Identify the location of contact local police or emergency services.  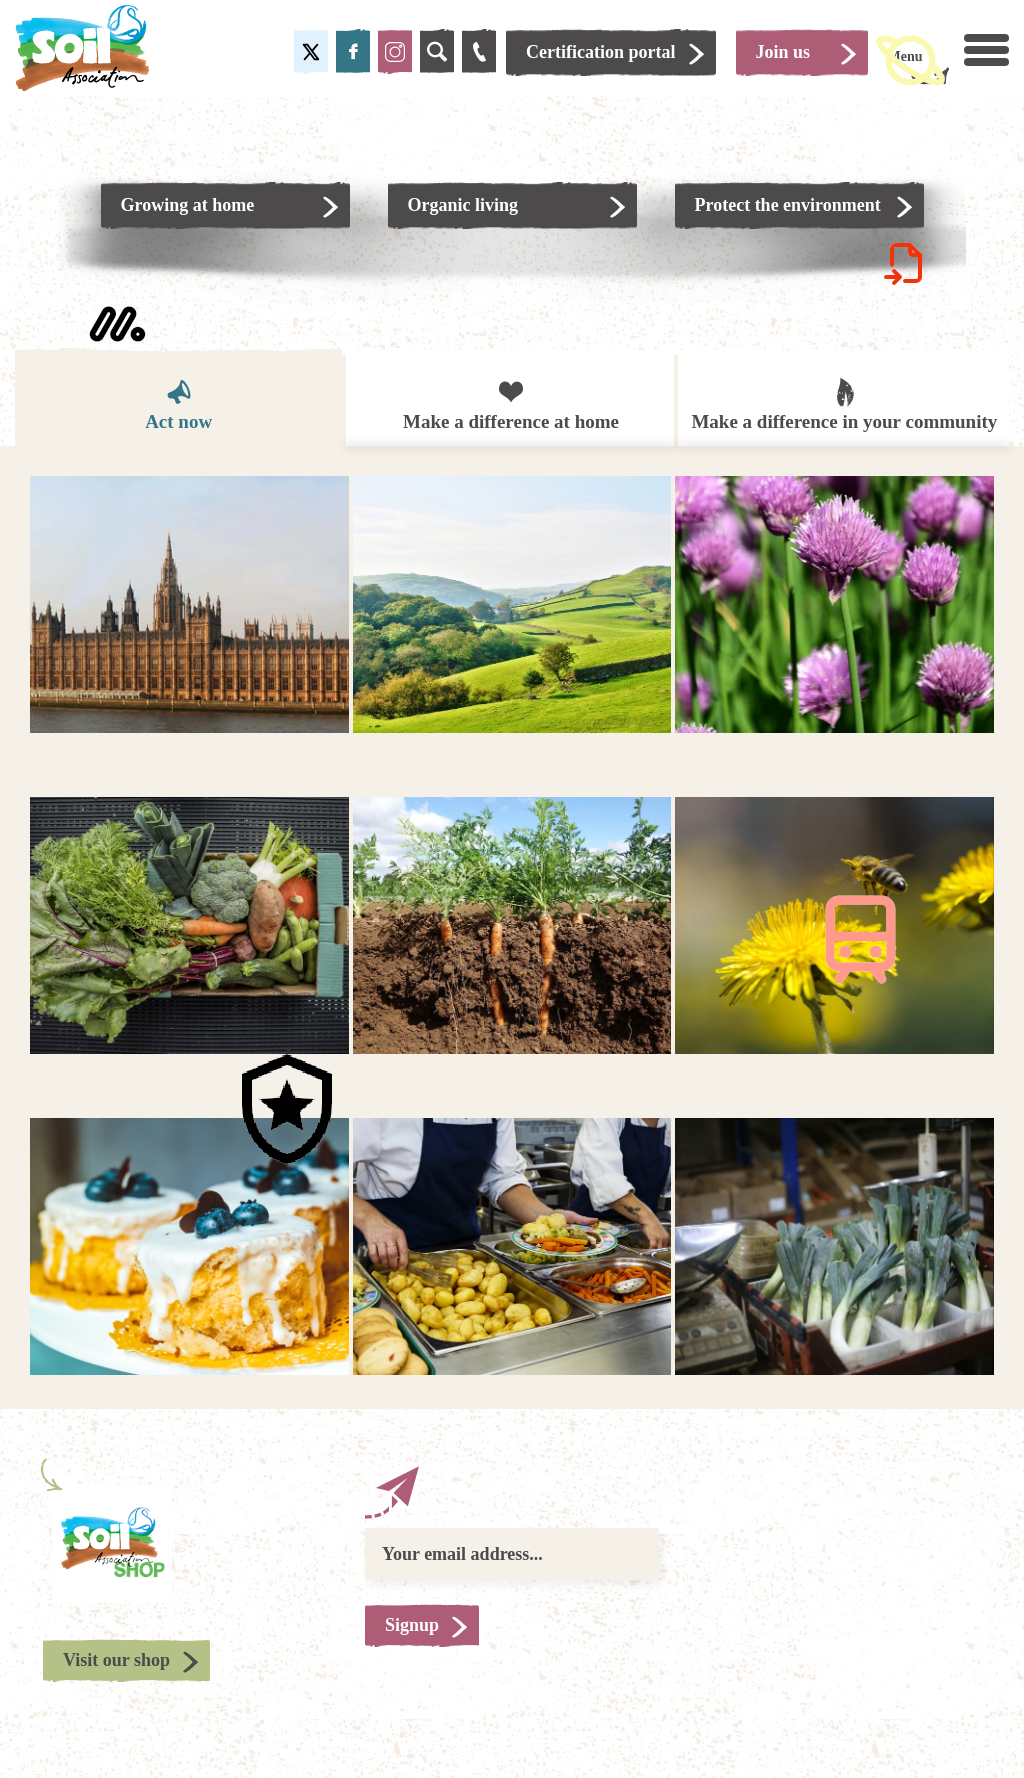
(287, 1109).